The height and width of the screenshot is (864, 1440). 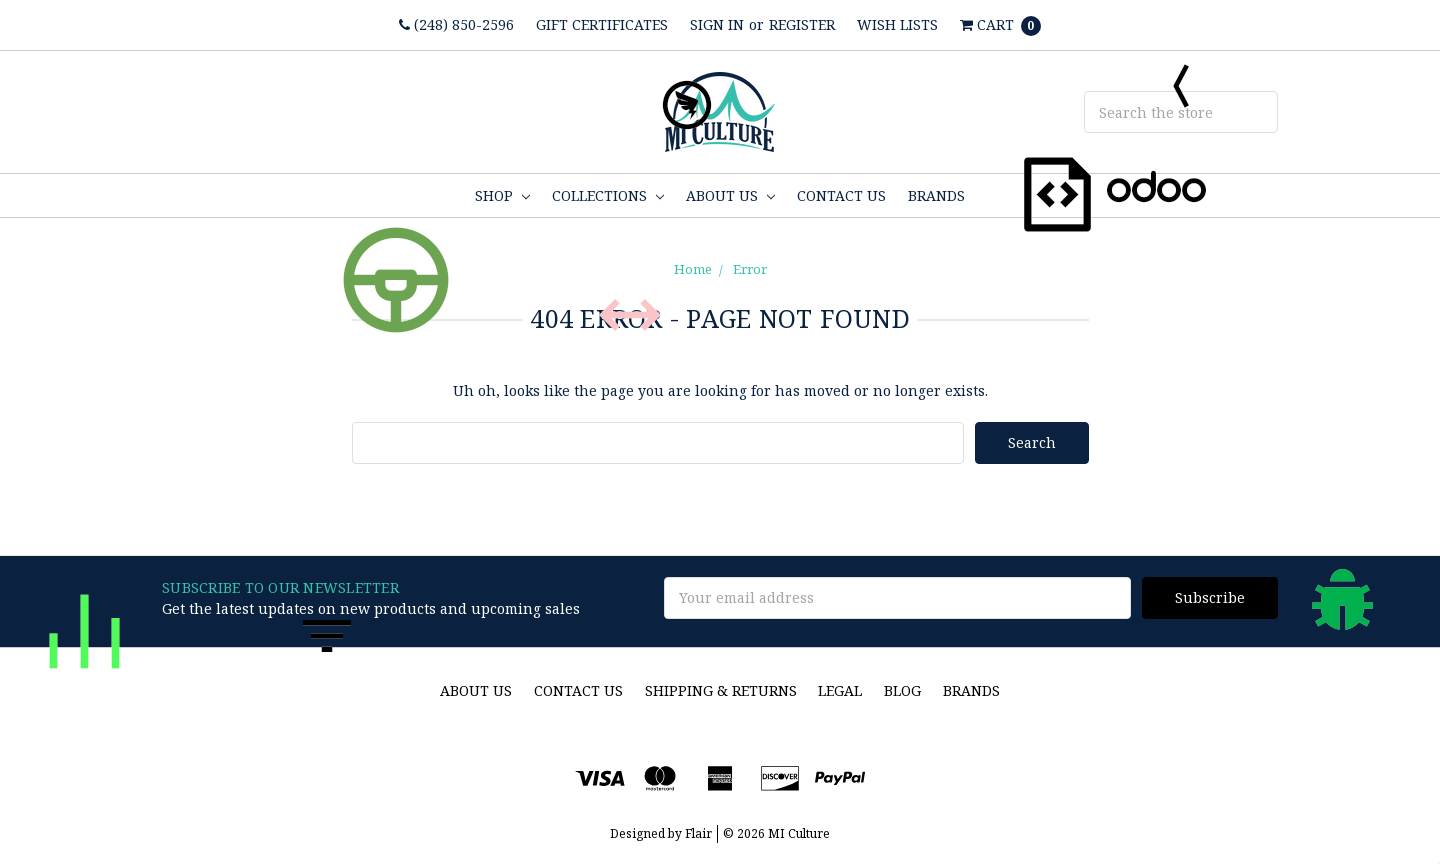 I want to click on expand content horizontally, so click(x=630, y=315).